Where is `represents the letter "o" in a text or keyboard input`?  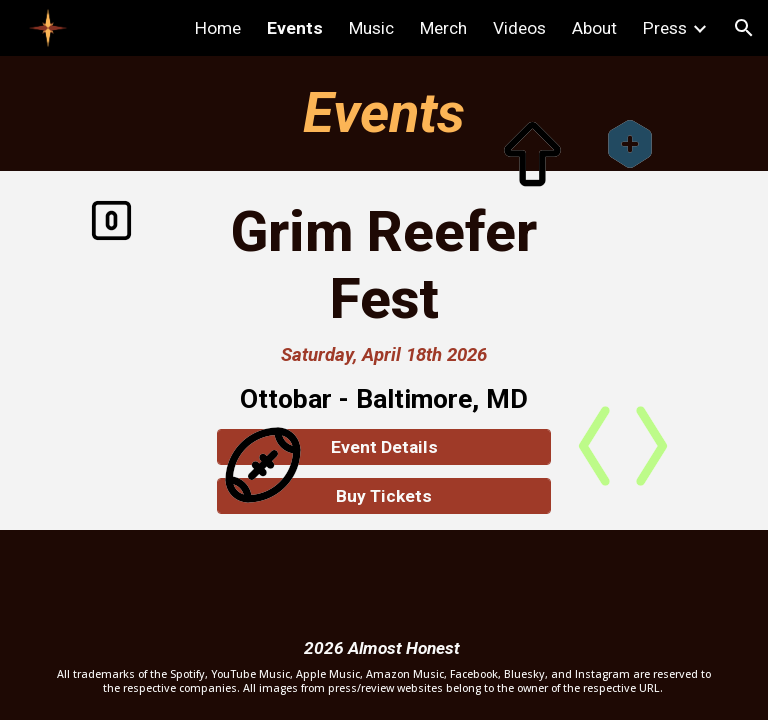
represents the letter "o" in a text or keyboard input is located at coordinates (111, 220).